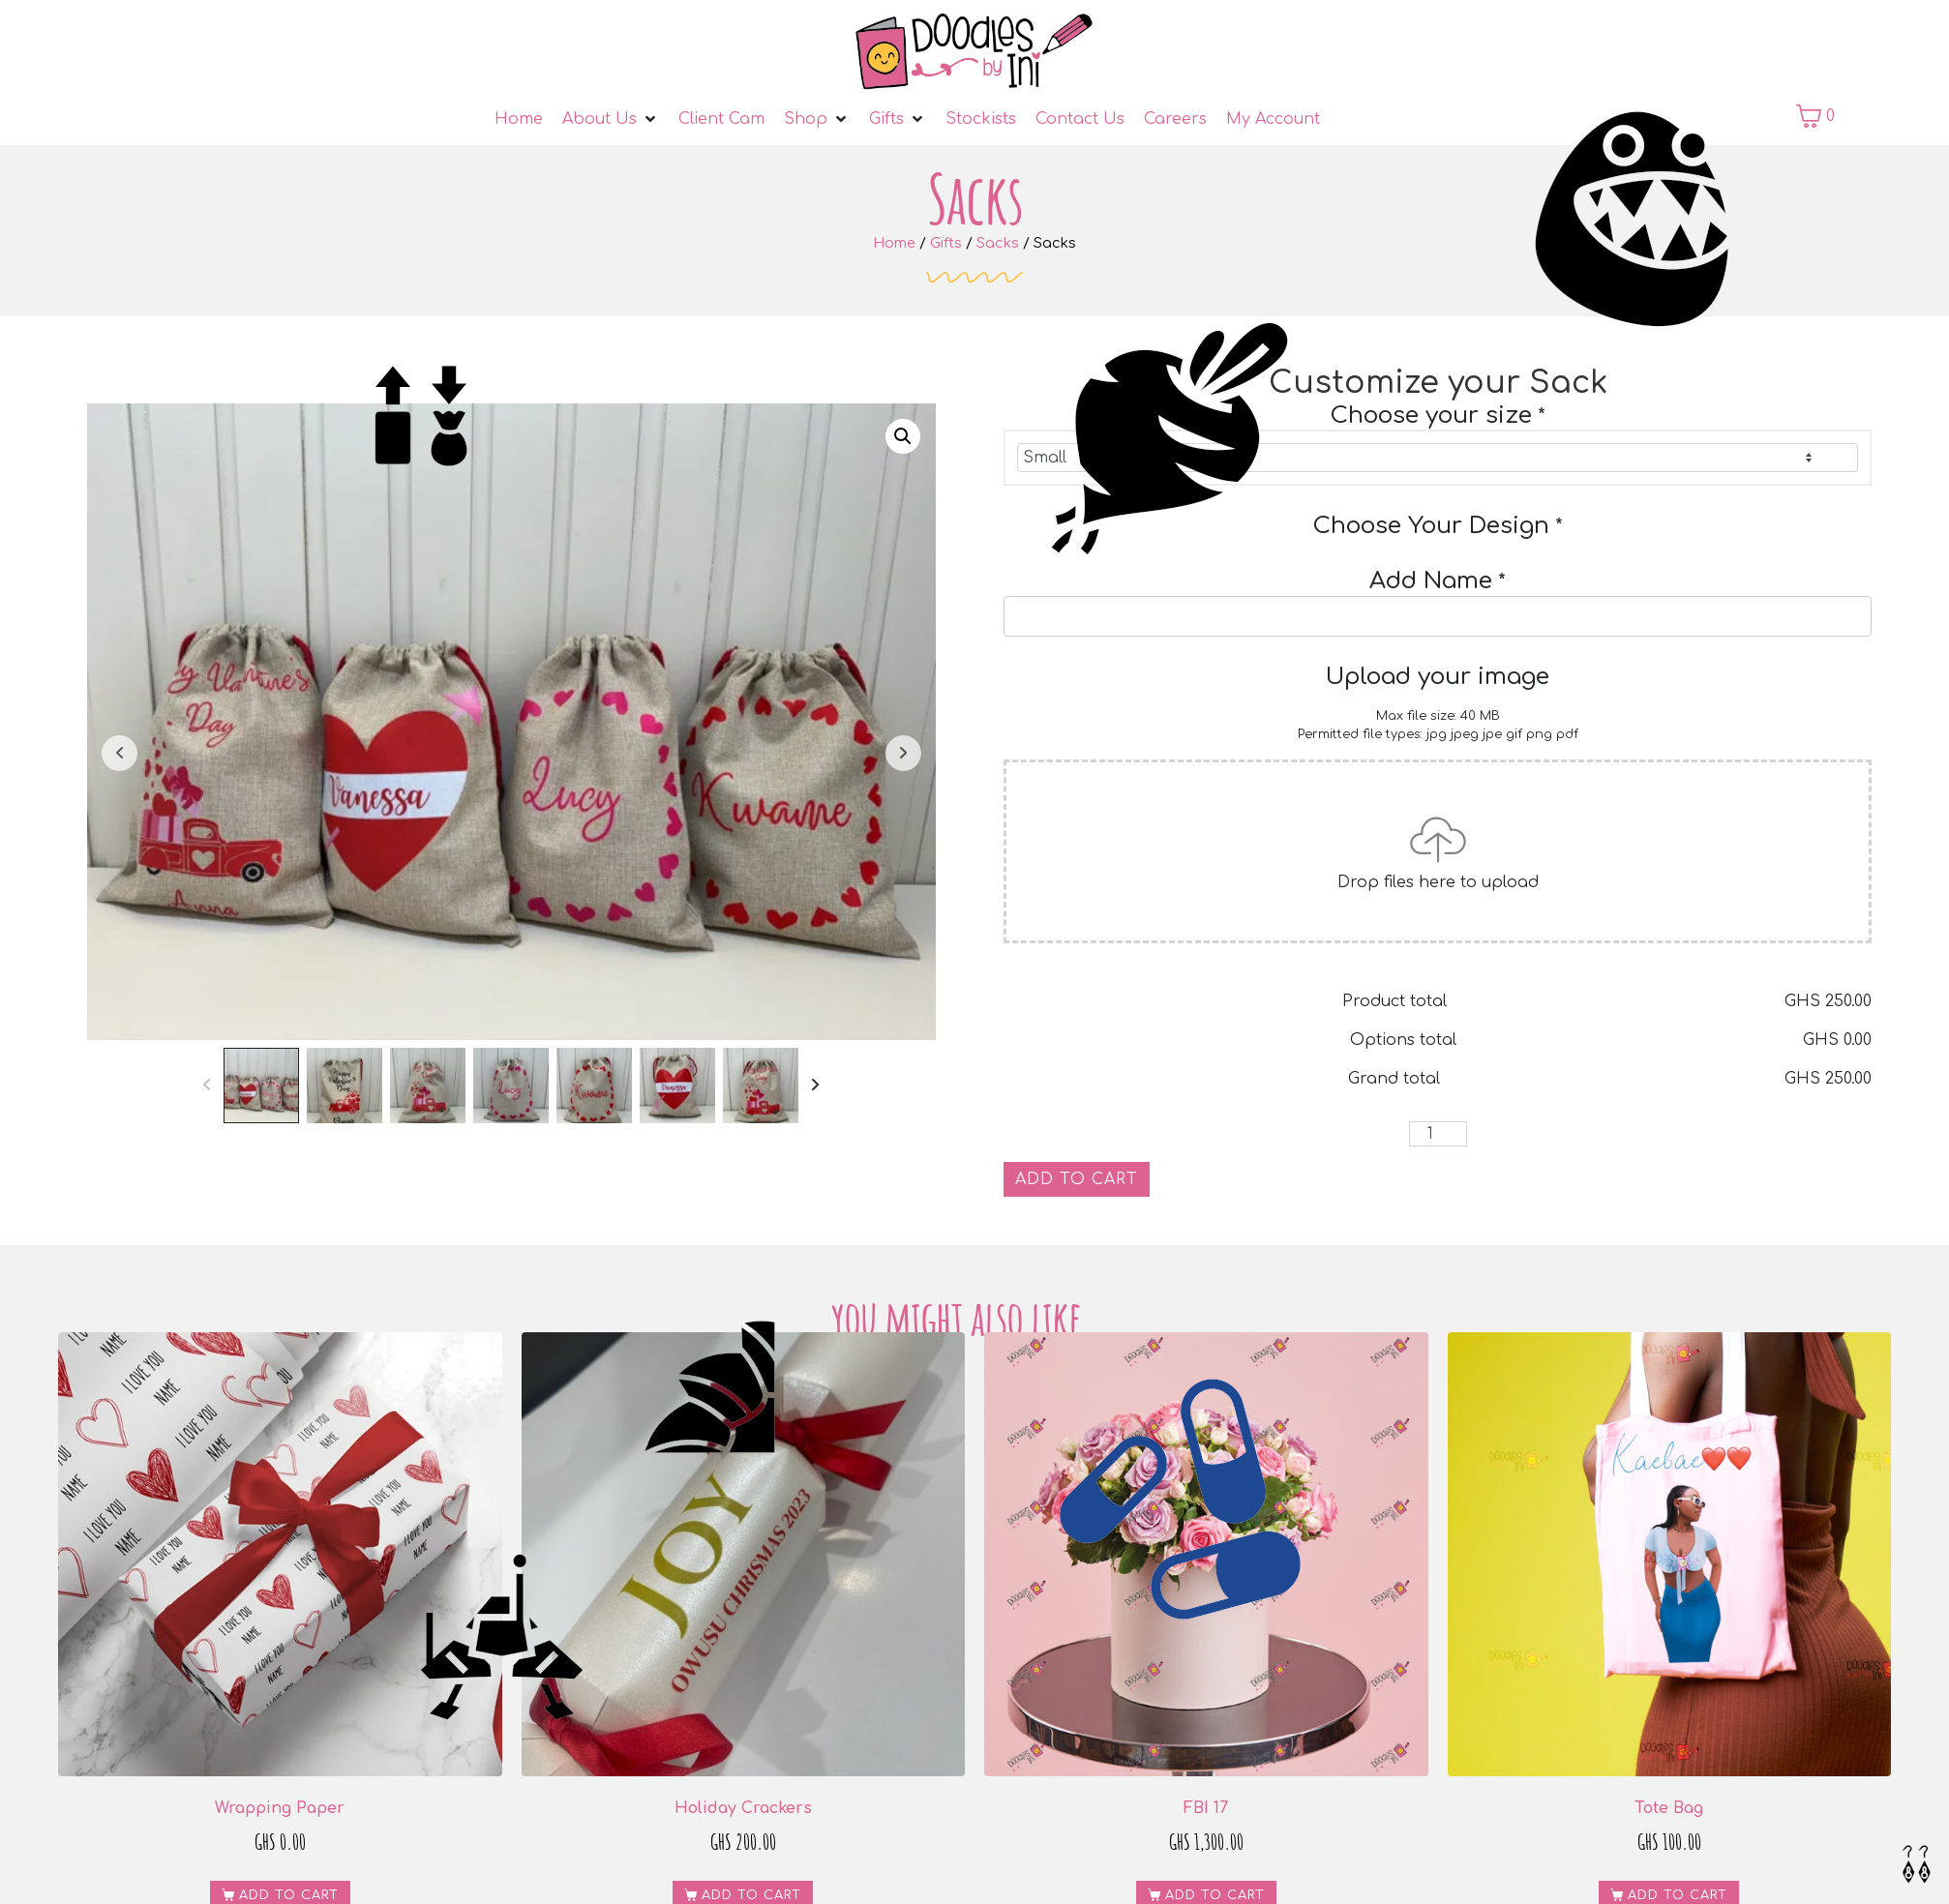  Describe the element at coordinates (1636, 219) in the screenshot. I see `indicates gluttony status effect or debuff` at that location.